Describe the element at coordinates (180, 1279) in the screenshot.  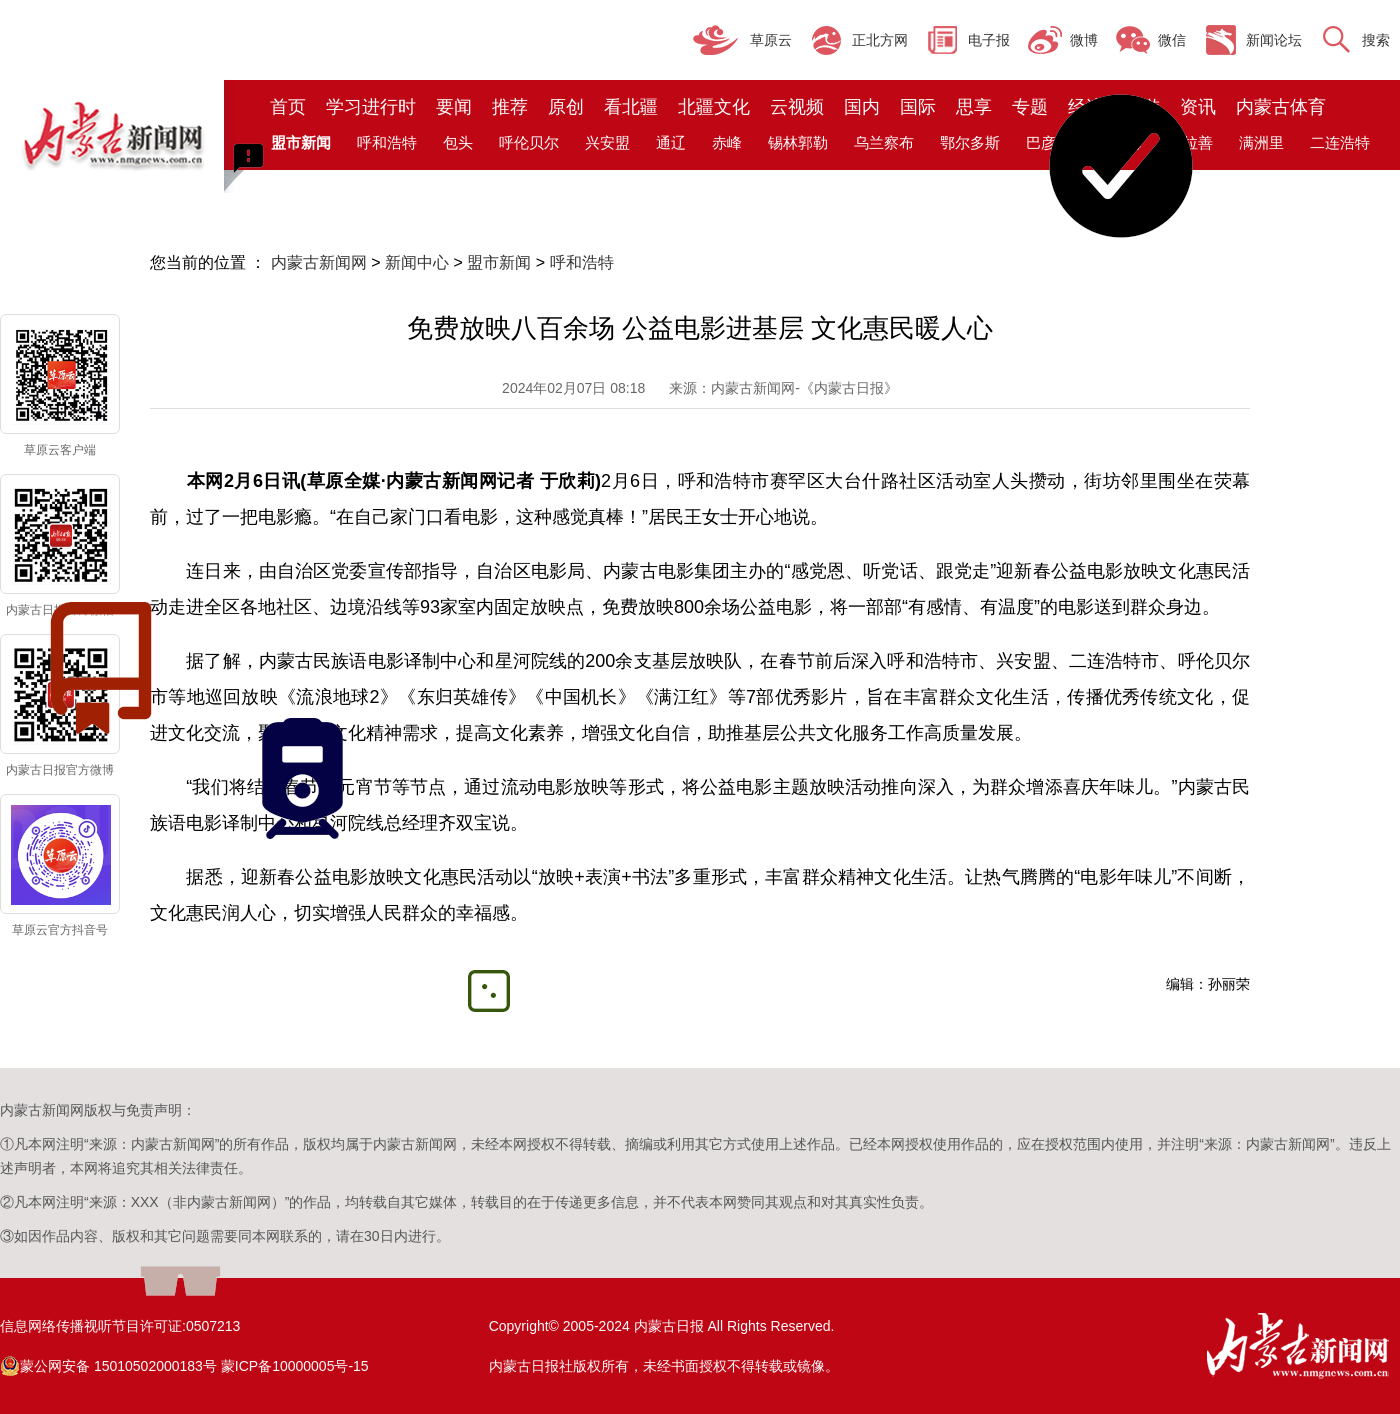
I see `enable reading or accessibility mode` at that location.